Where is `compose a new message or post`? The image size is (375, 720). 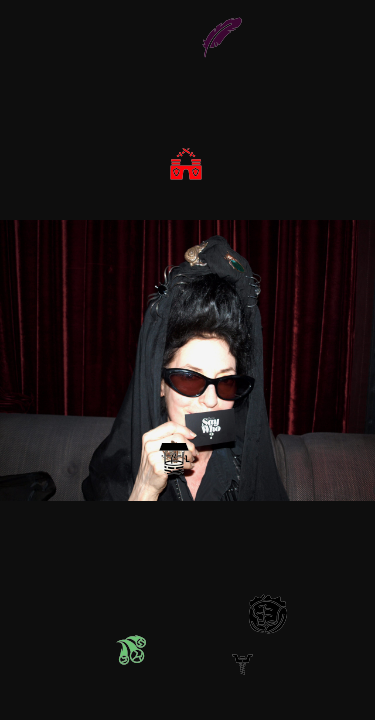 compose a new message or post is located at coordinates (221, 37).